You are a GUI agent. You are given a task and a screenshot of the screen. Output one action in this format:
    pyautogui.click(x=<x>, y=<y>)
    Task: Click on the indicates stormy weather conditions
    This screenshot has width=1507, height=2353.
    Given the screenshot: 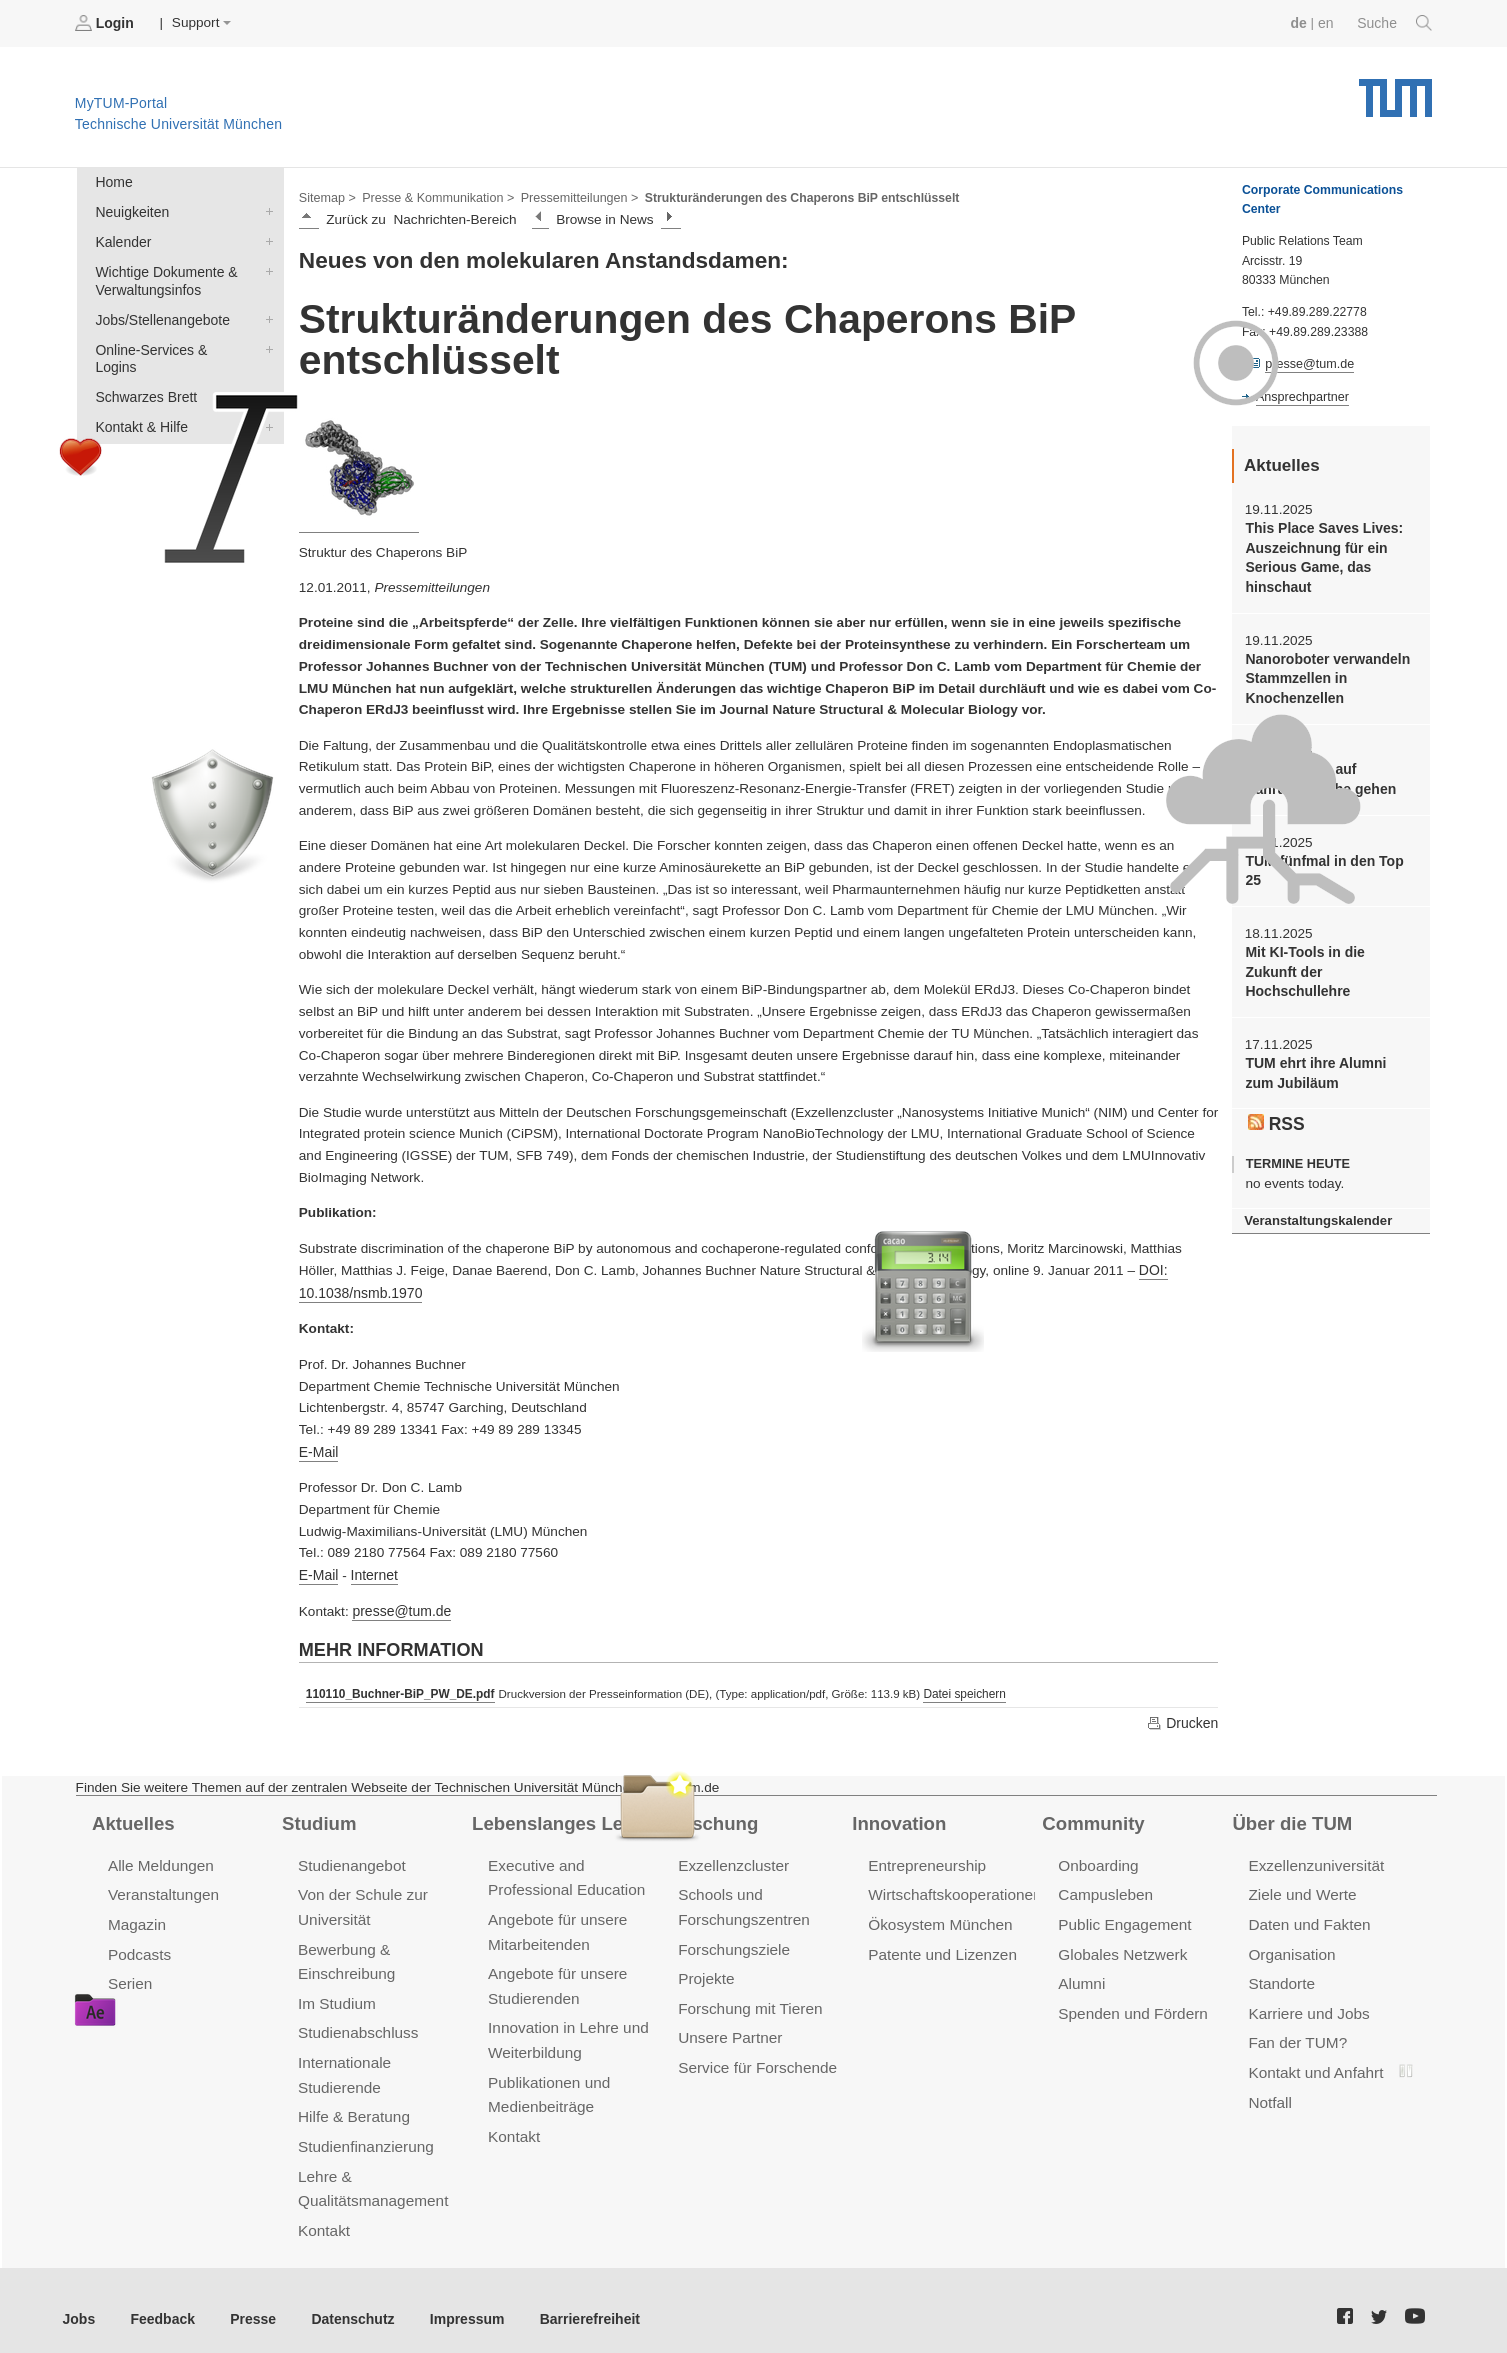 What is the action you would take?
    pyautogui.click(x=1263, y=812)
    